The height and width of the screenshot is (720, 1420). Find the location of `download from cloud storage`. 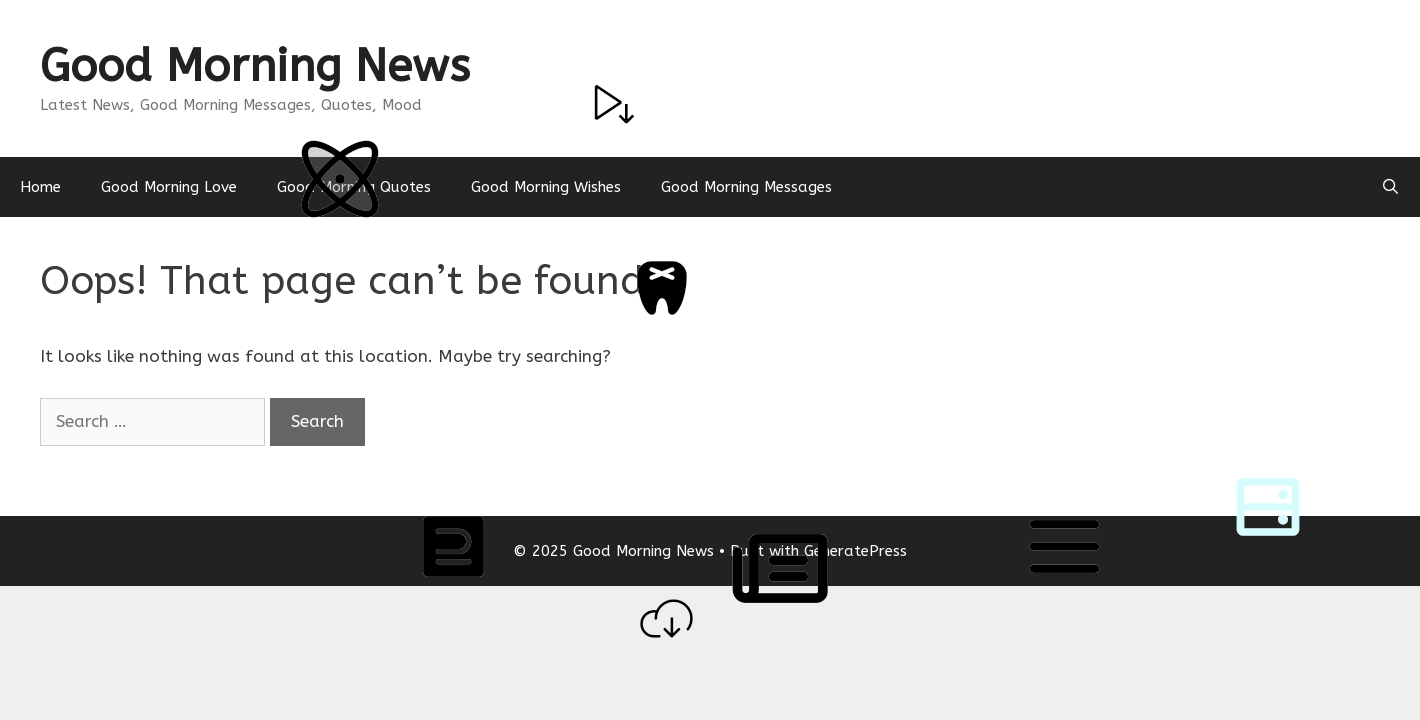

download from cloud storage is located at coordinates (666, 618).